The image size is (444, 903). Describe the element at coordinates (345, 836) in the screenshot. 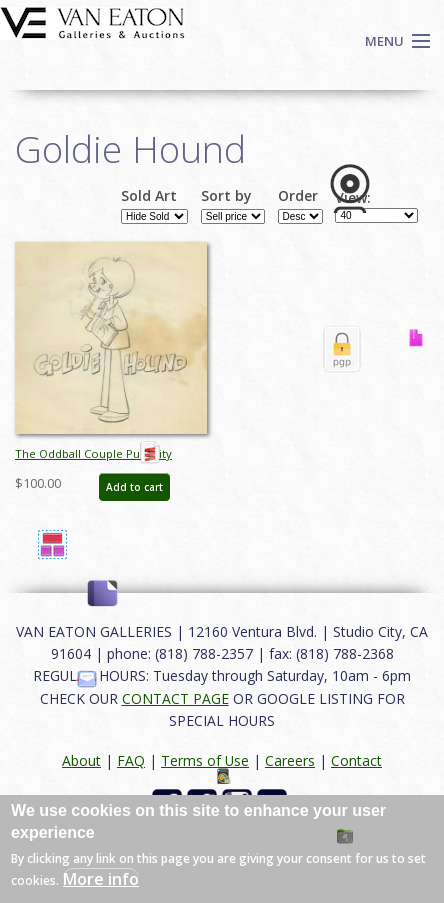

I see `open insync cloud sync folder` at that location.